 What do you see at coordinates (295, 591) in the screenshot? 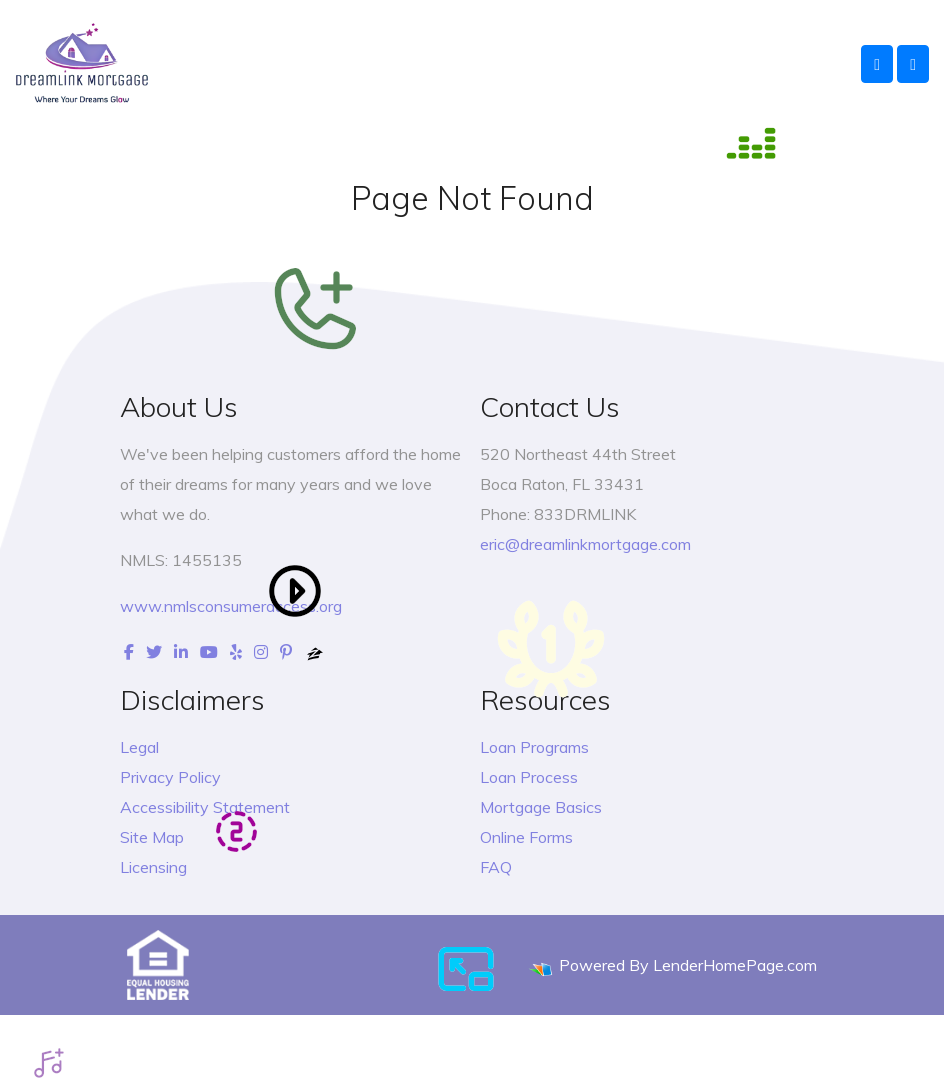
I see `play media or start video` at bounding box center [295, 591].